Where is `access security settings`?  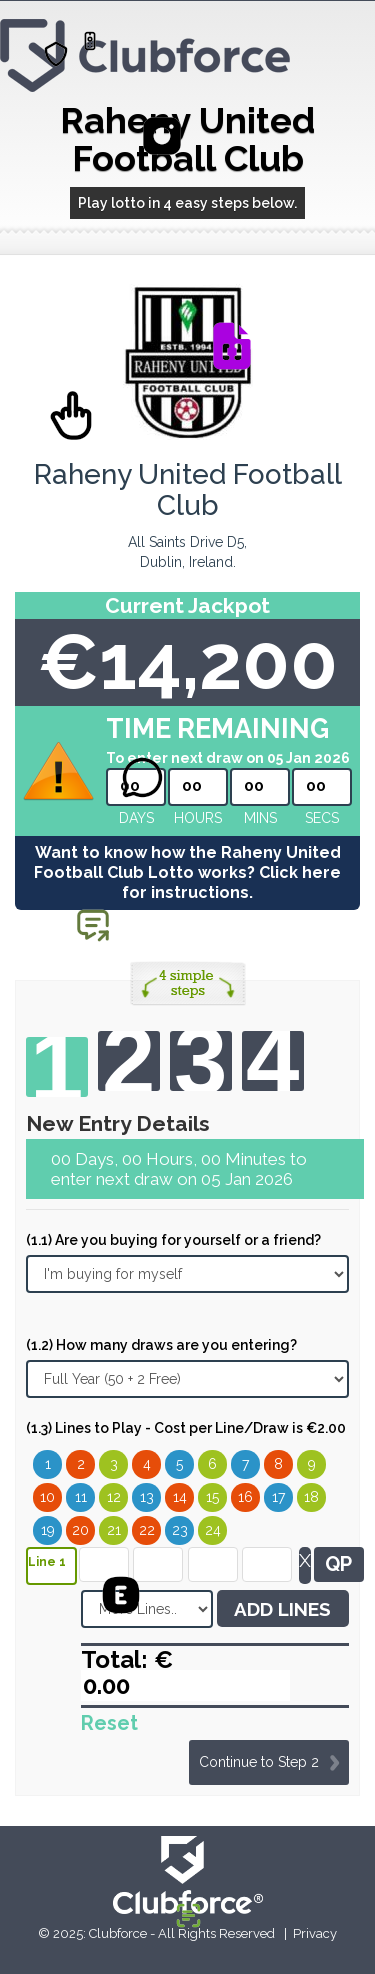
access security settings is located at coordinates (56, 54).